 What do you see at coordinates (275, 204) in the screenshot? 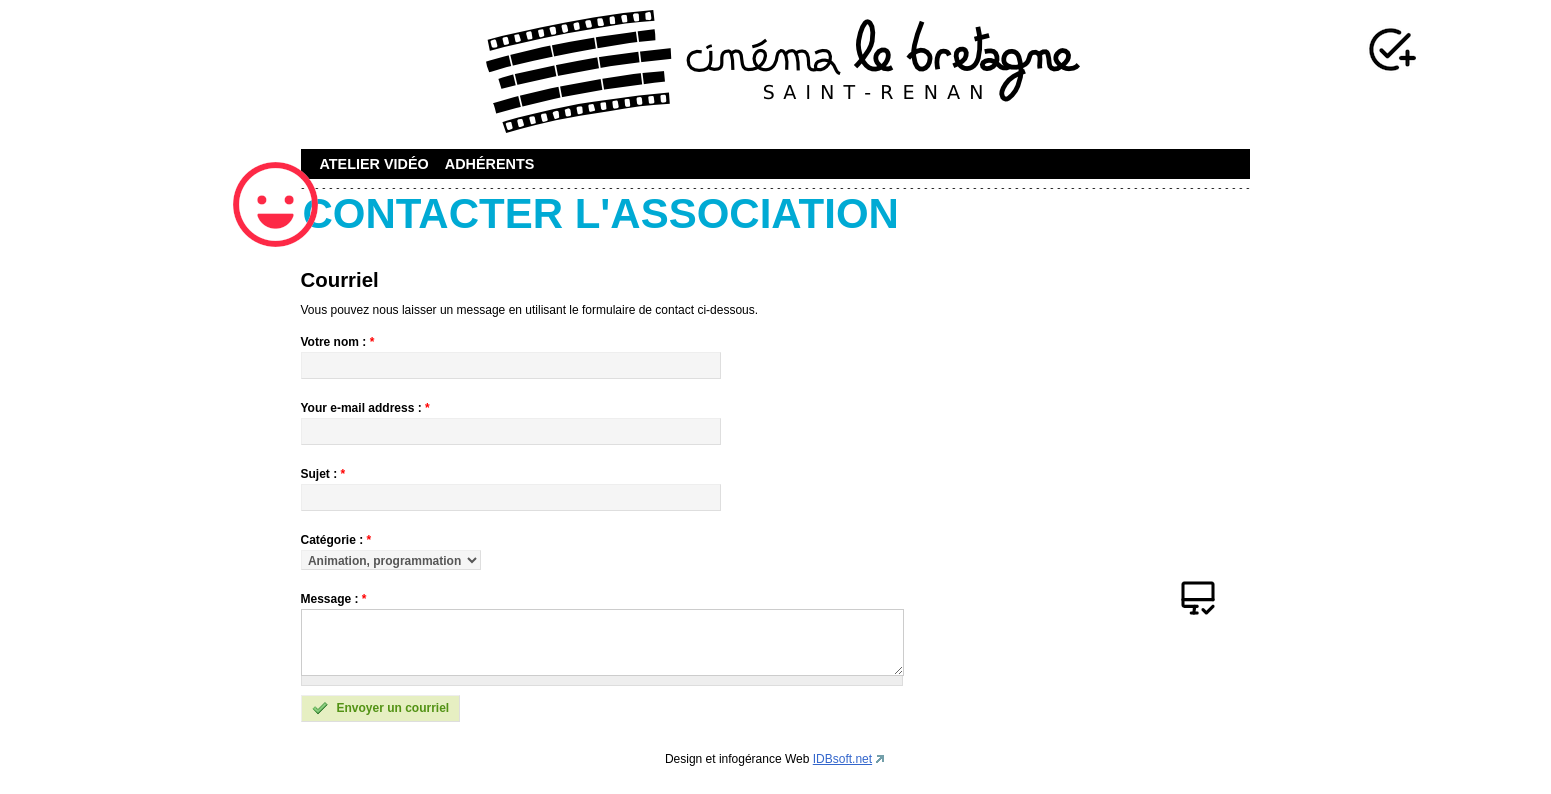
I see `rate your experience positively` at bounding box center [275, 204].